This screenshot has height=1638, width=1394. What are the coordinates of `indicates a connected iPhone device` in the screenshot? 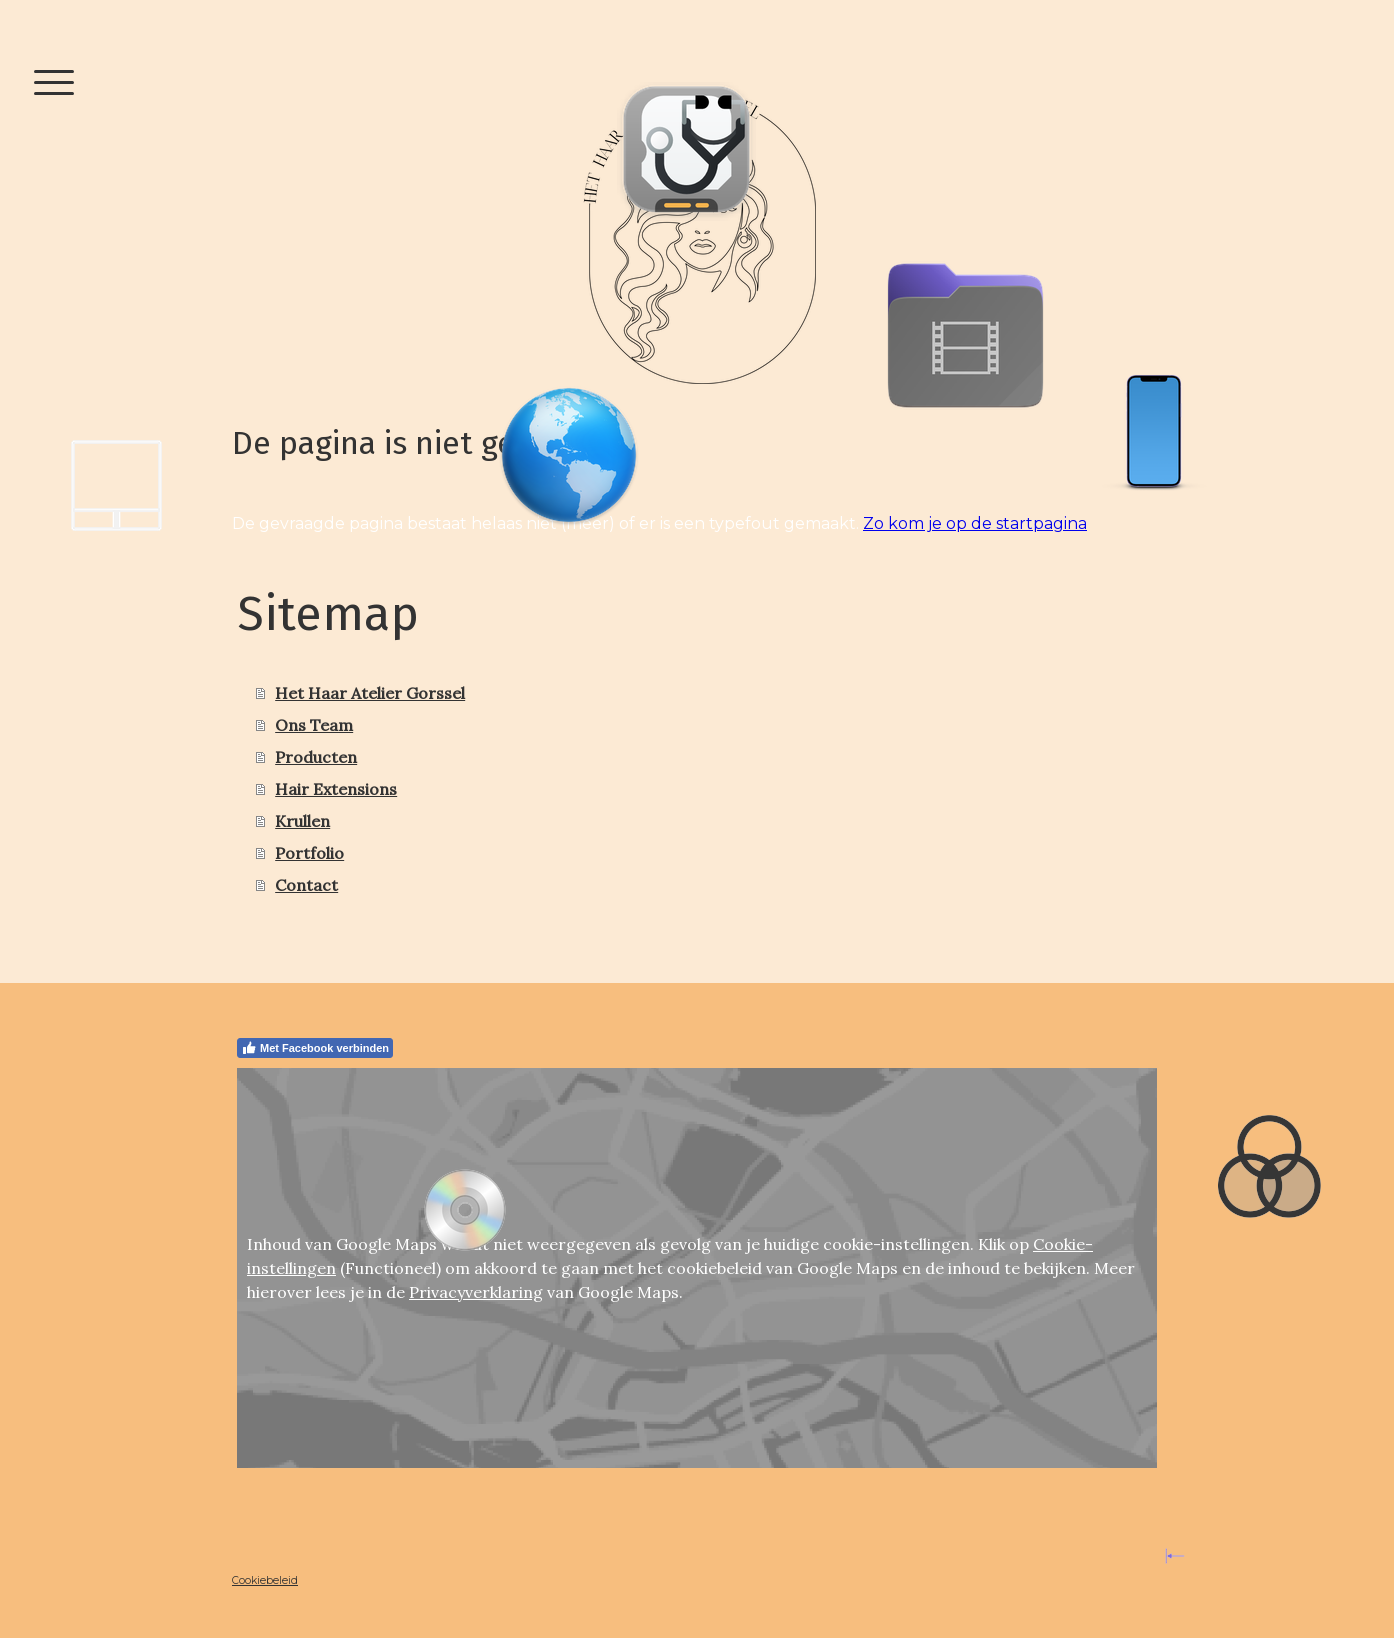 It's located at (1154, 433).